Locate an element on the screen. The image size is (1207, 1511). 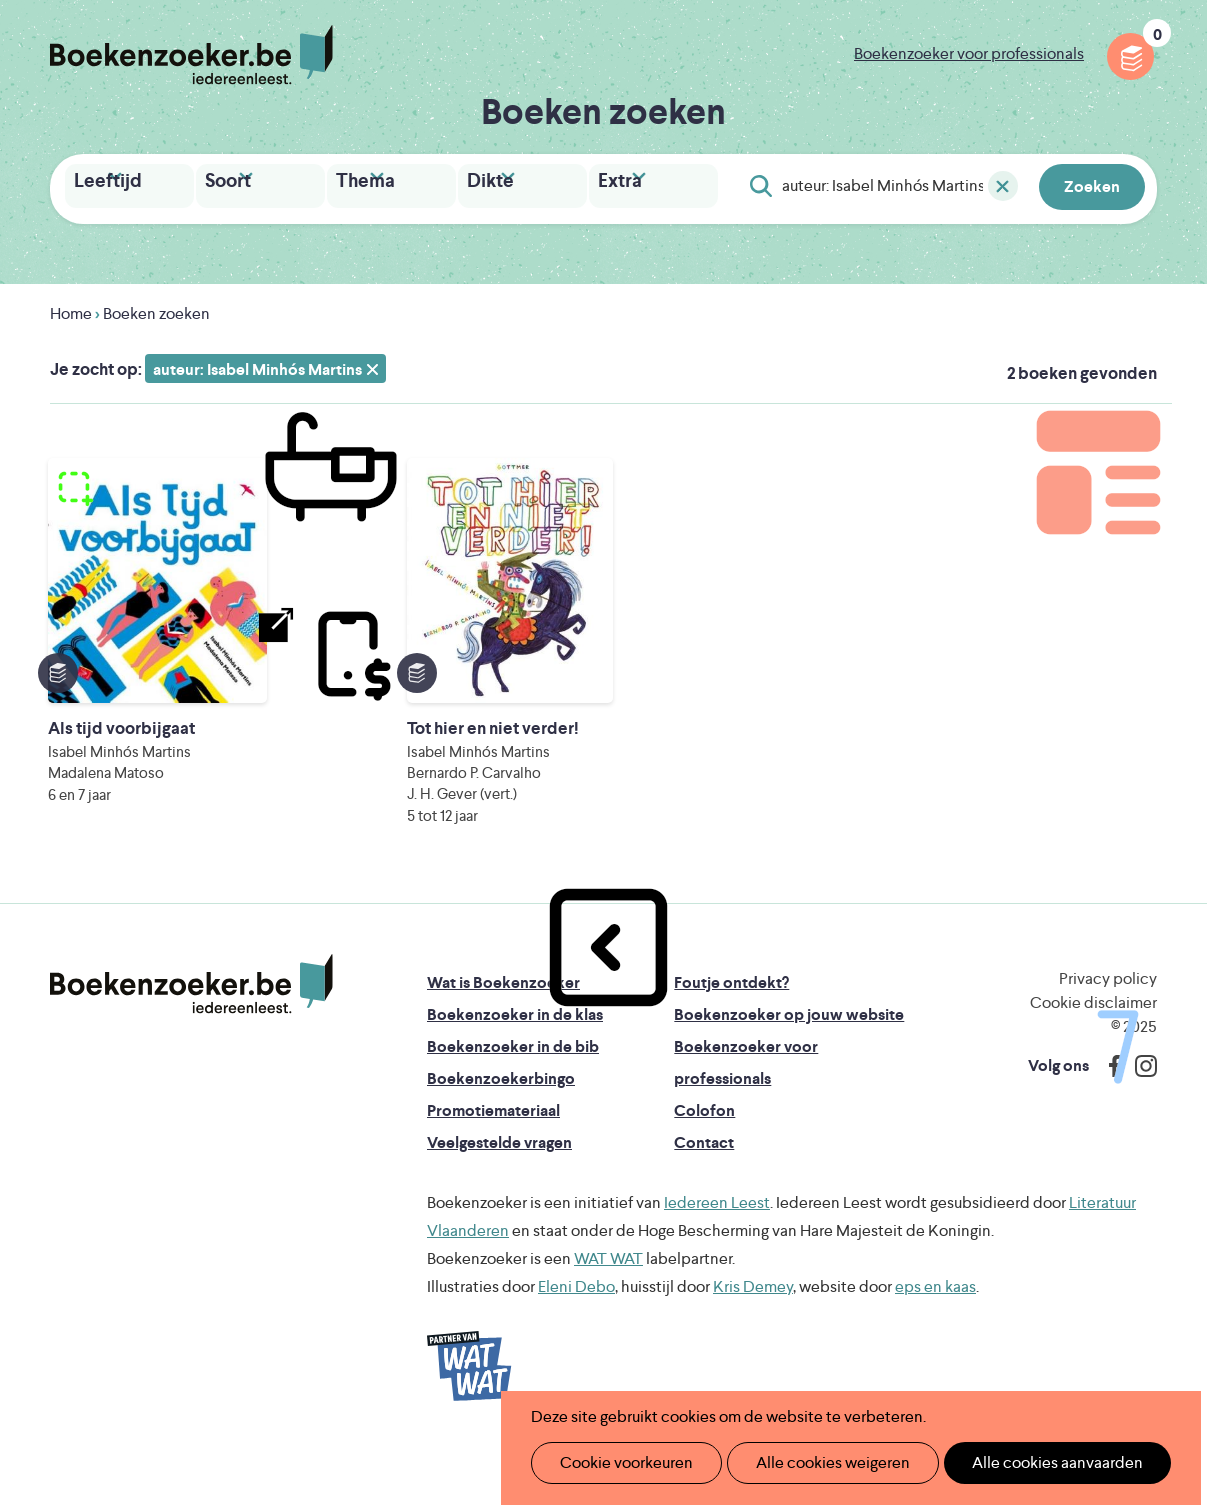
indicates bathroom amenities available is located at coordinates (331, 469).